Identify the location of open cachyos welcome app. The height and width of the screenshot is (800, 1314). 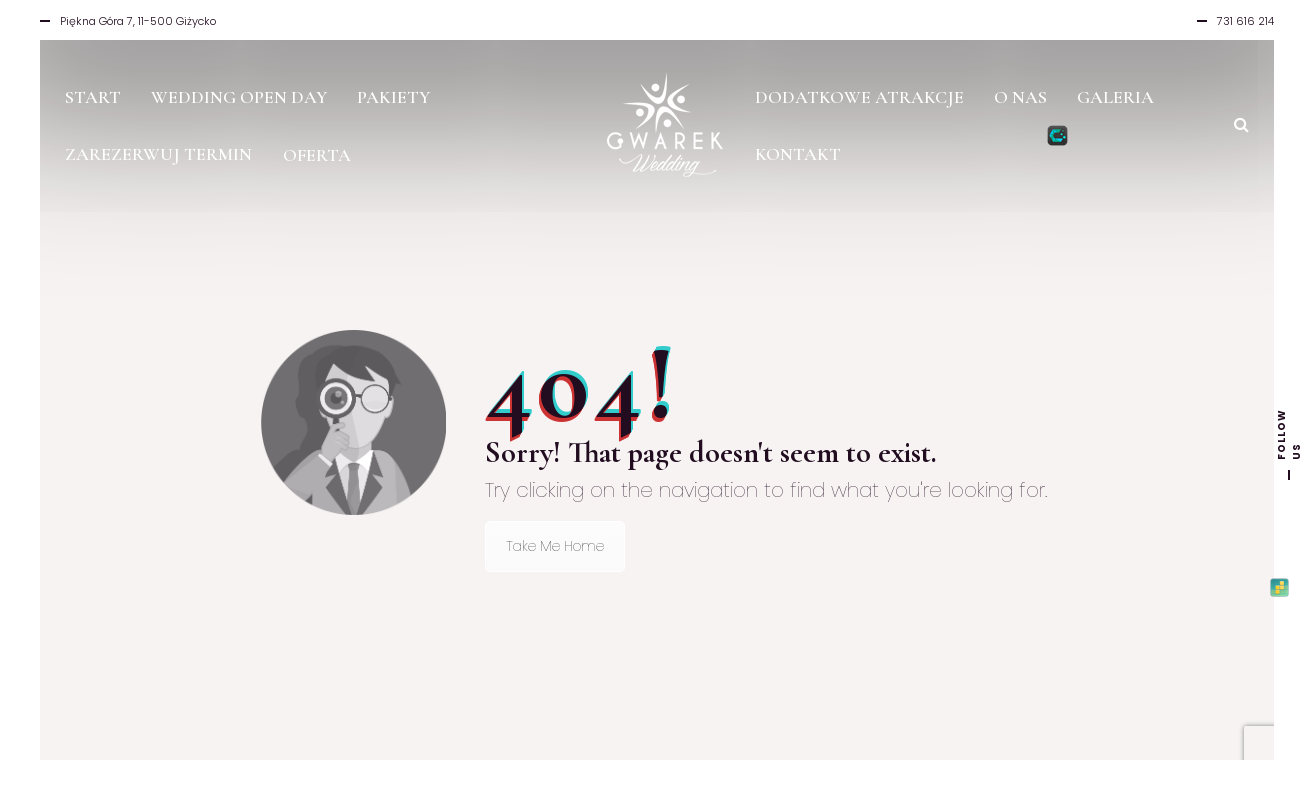
(1057, 135).